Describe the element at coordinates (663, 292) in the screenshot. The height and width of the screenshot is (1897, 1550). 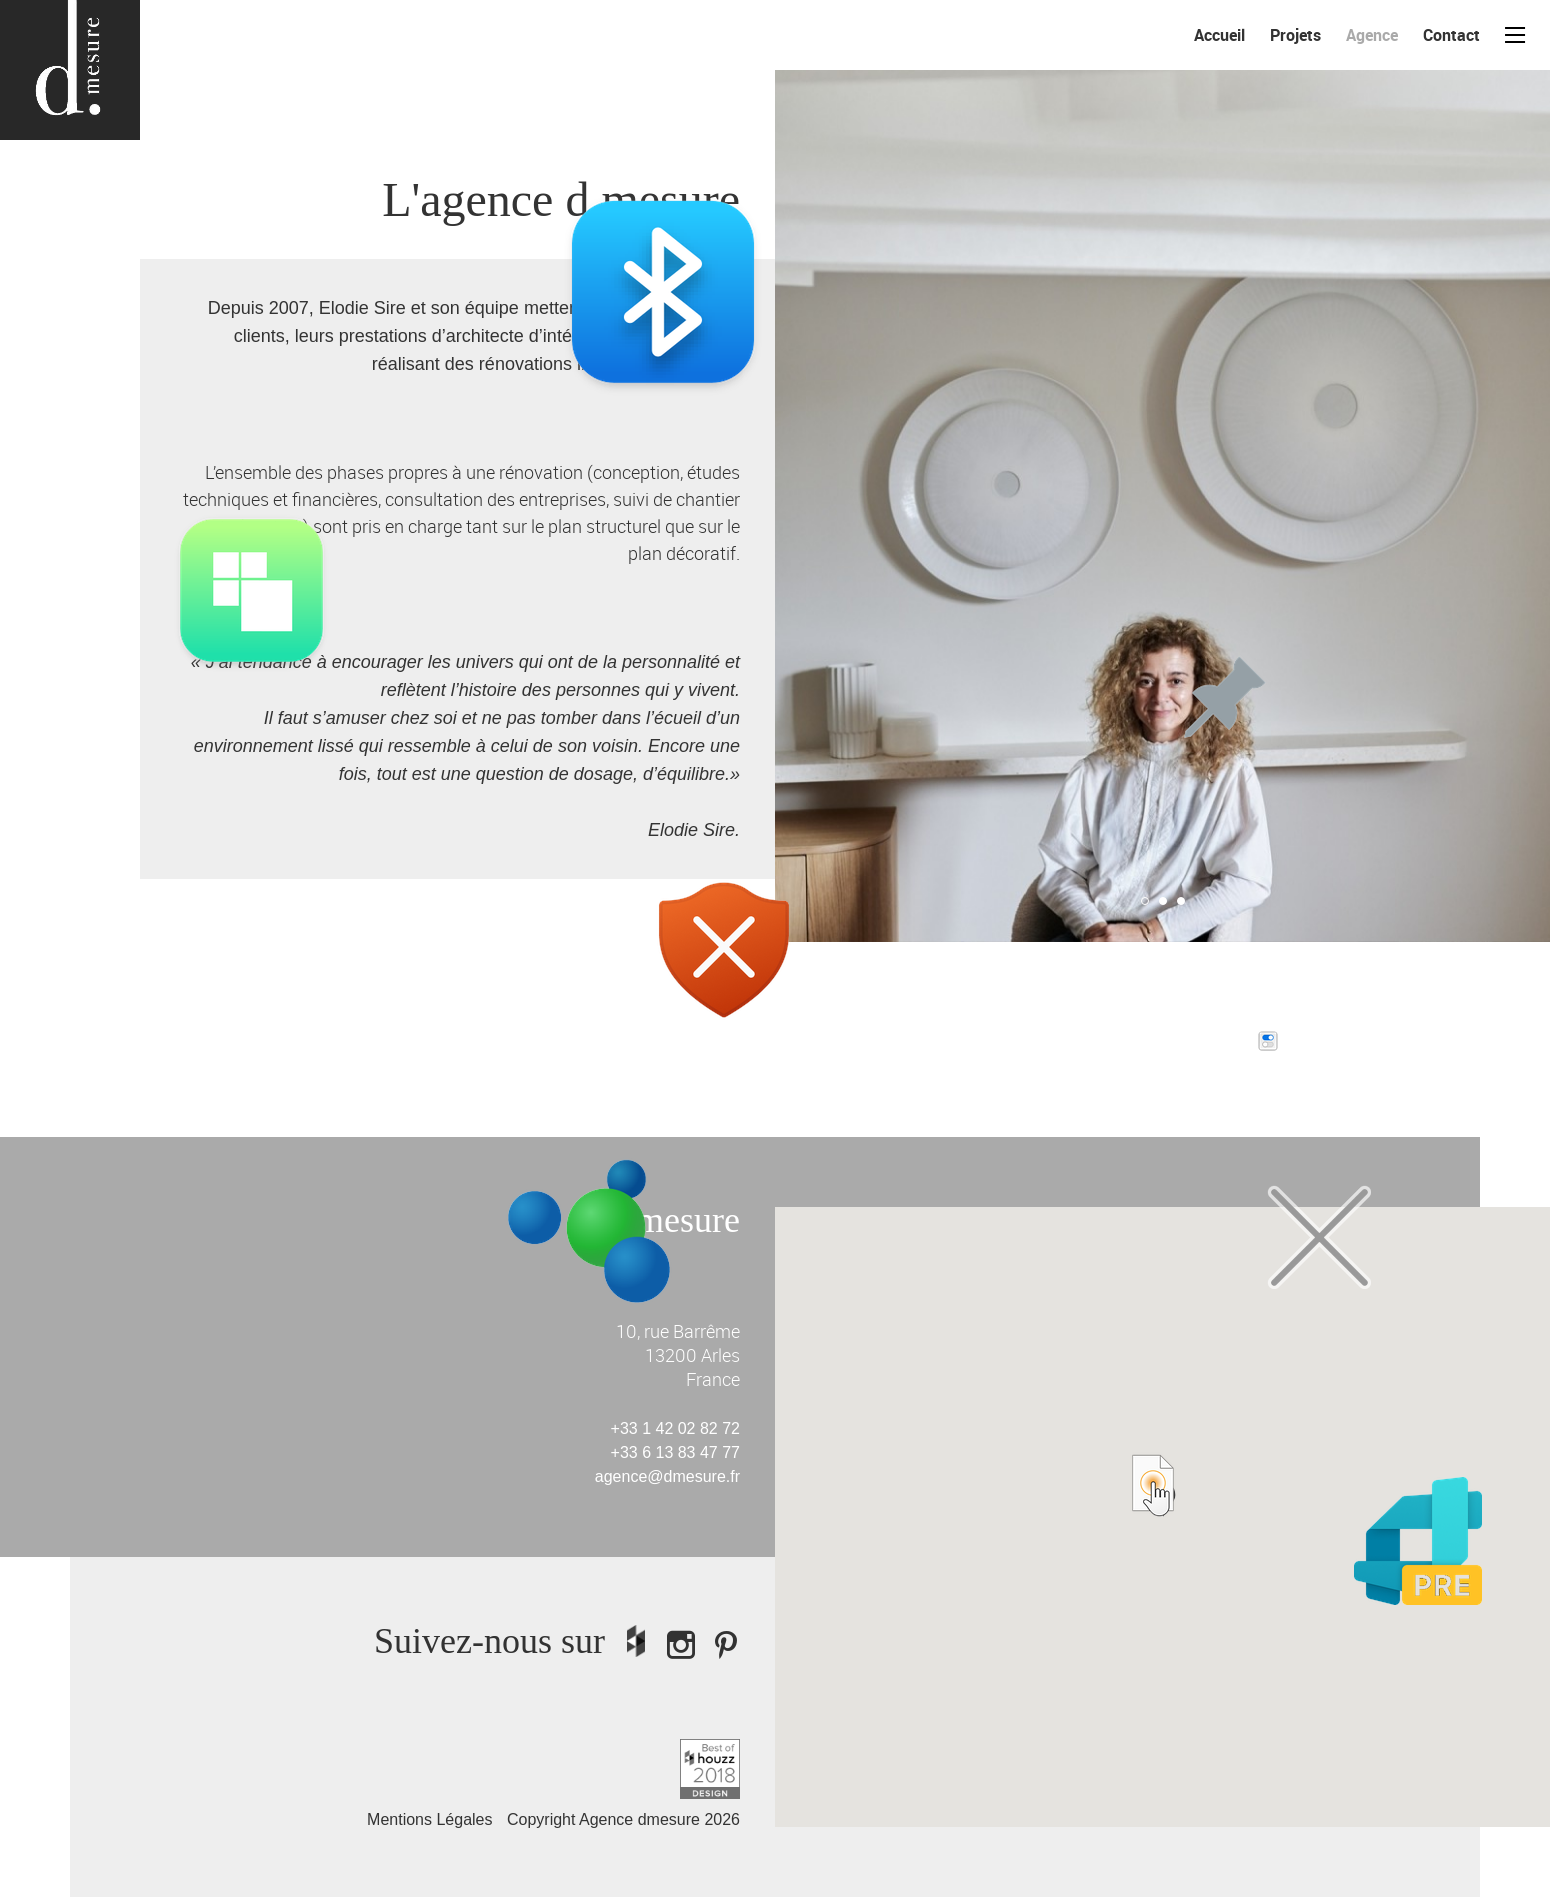
I see `open bluetooth settings` at that location.